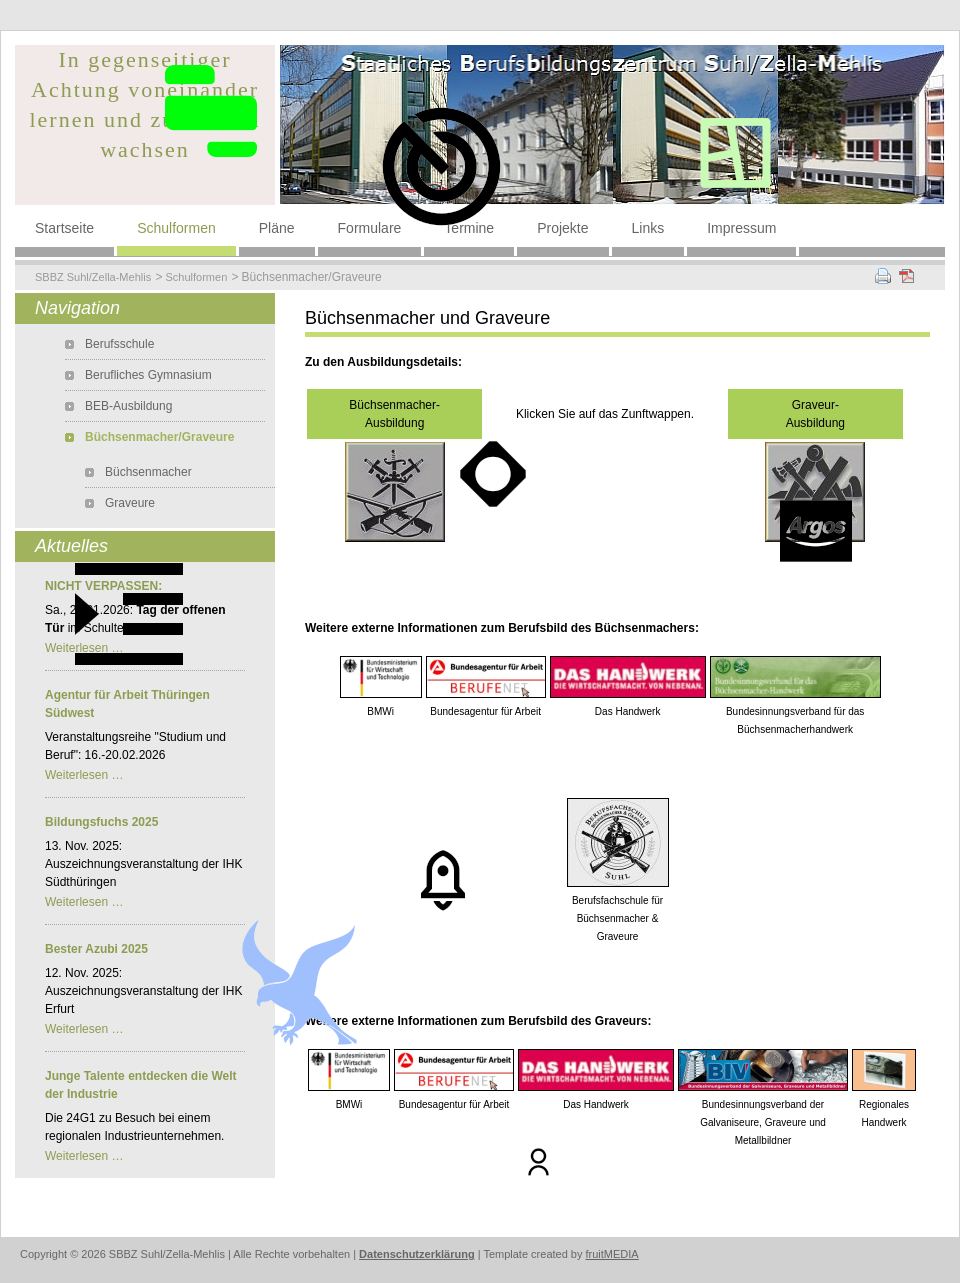 The height and width of the screenshot is (1283, 960). I want to click on cloudsmith logo, so click(493, 474).